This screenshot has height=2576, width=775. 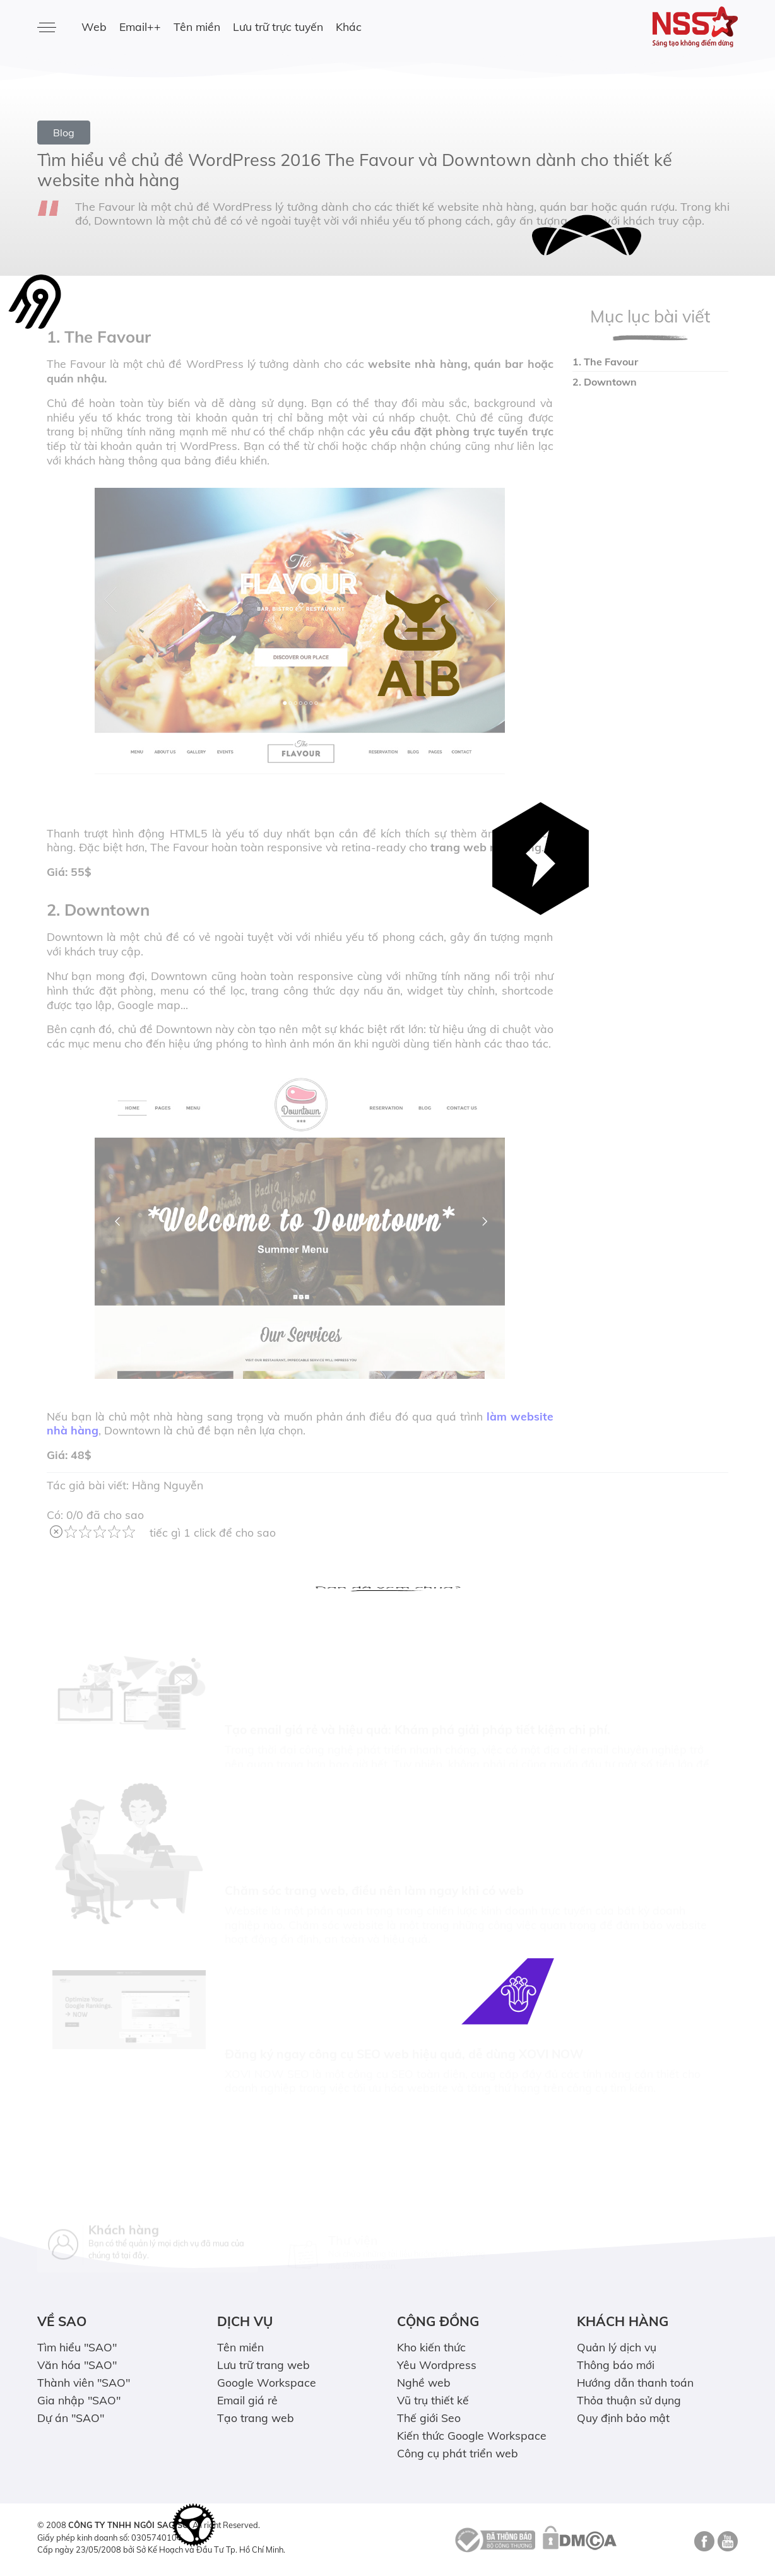 I want to click on China Southern Airlines logo, so click(x=507, y=1991).